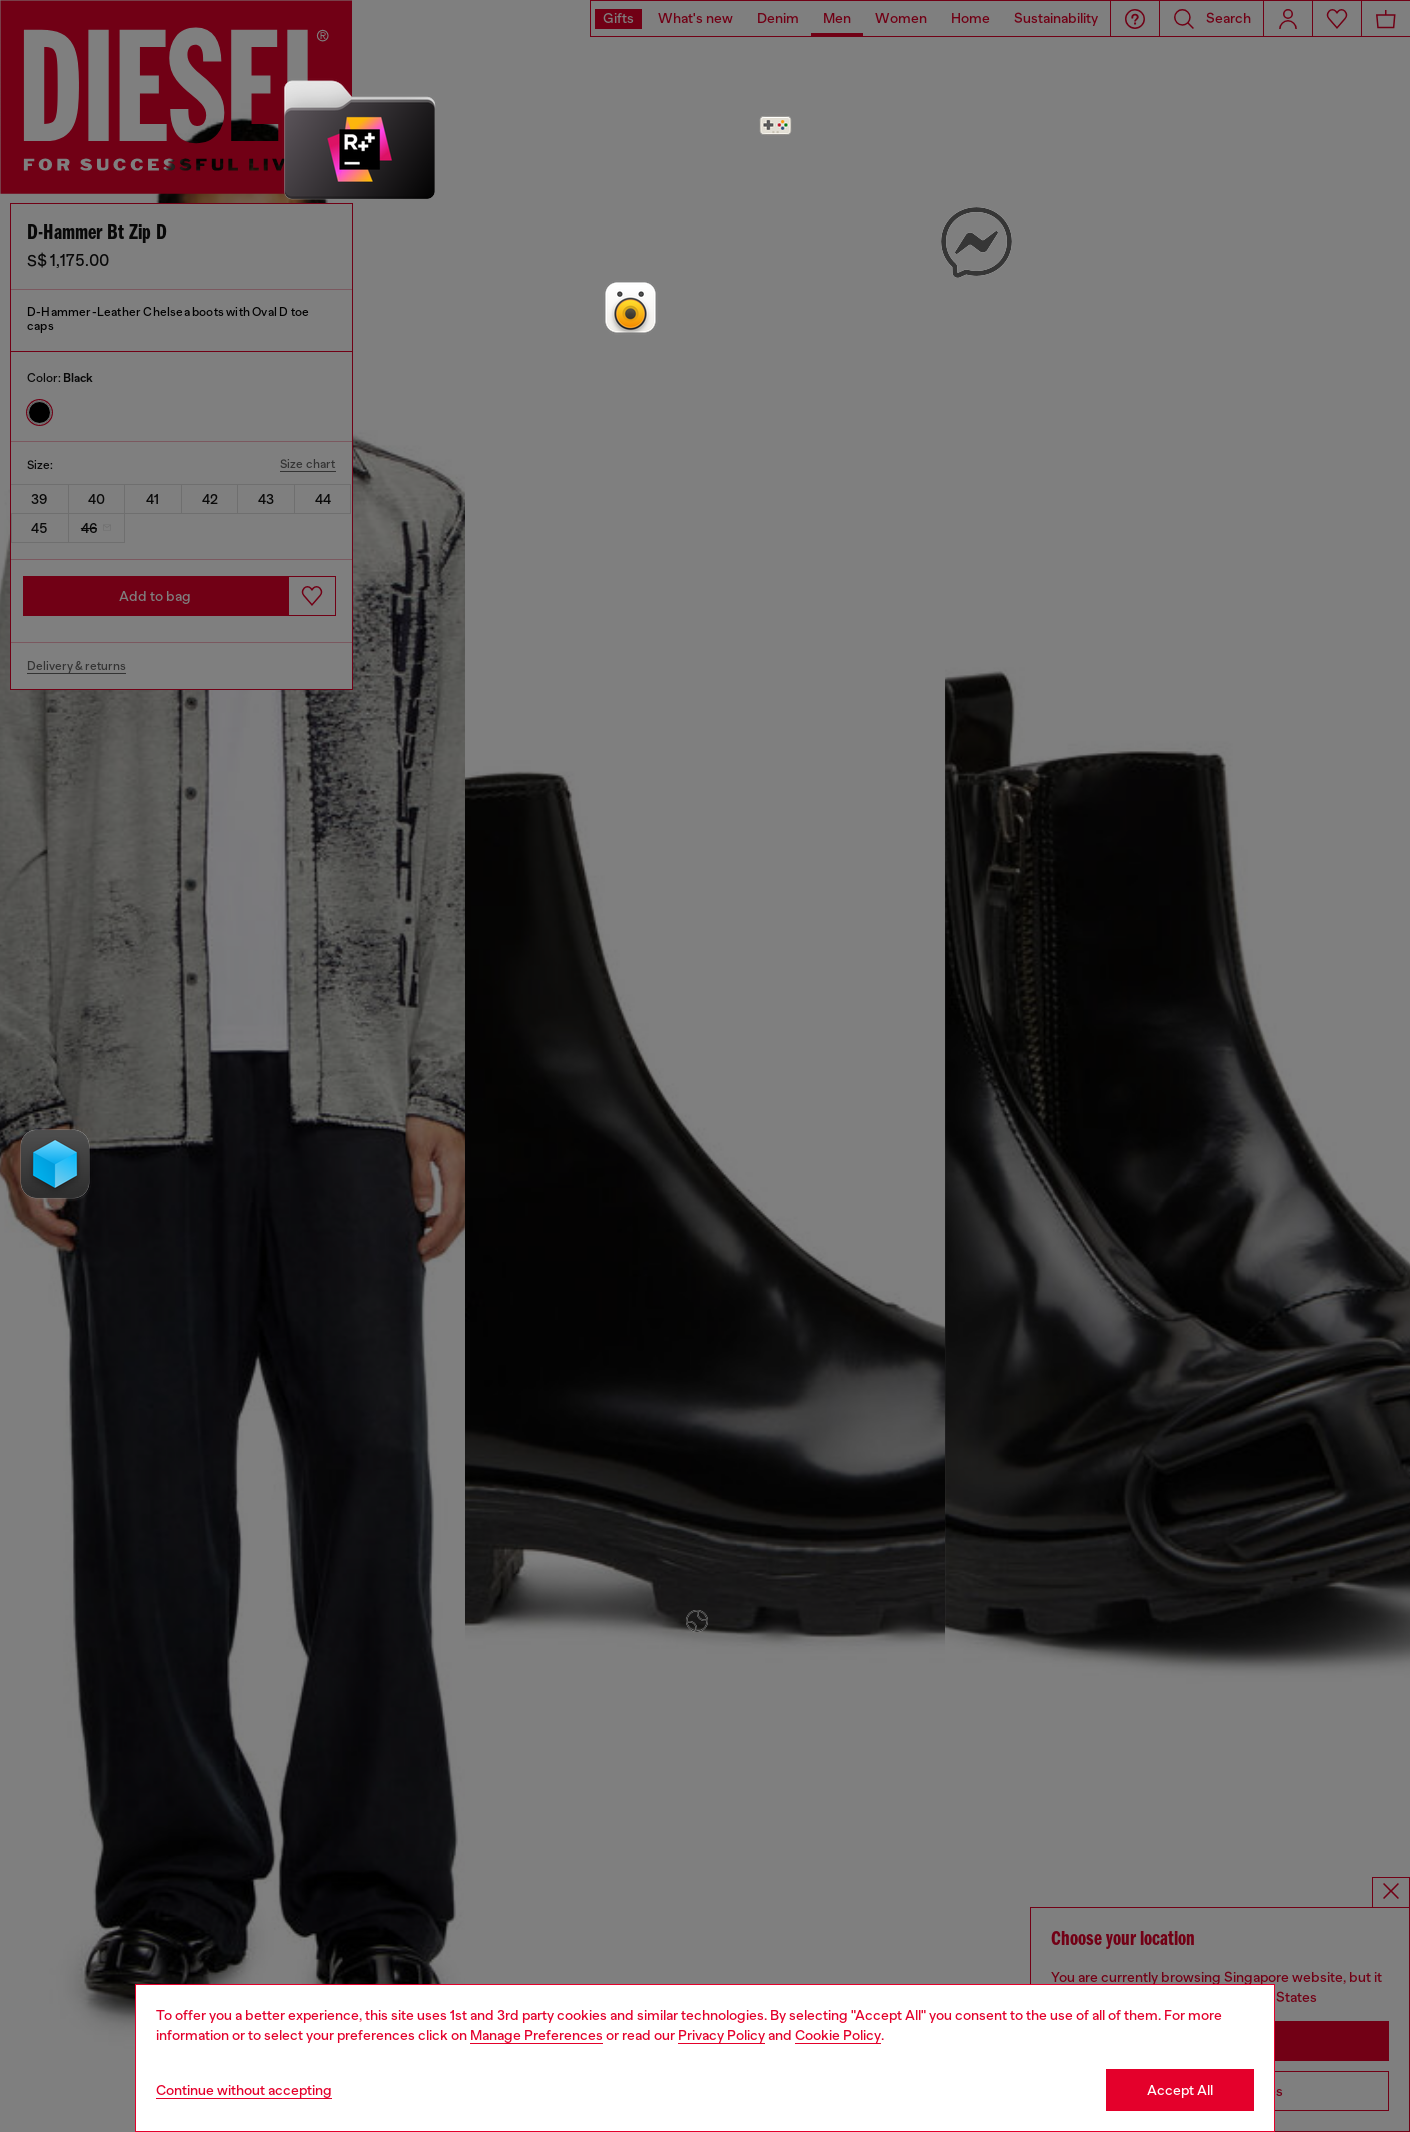 This screenshot has width=1410, height=2132. Describe the element at coordinates (697, 1621) in the screenshot. I see `access sports and activities emoji category` at that location.